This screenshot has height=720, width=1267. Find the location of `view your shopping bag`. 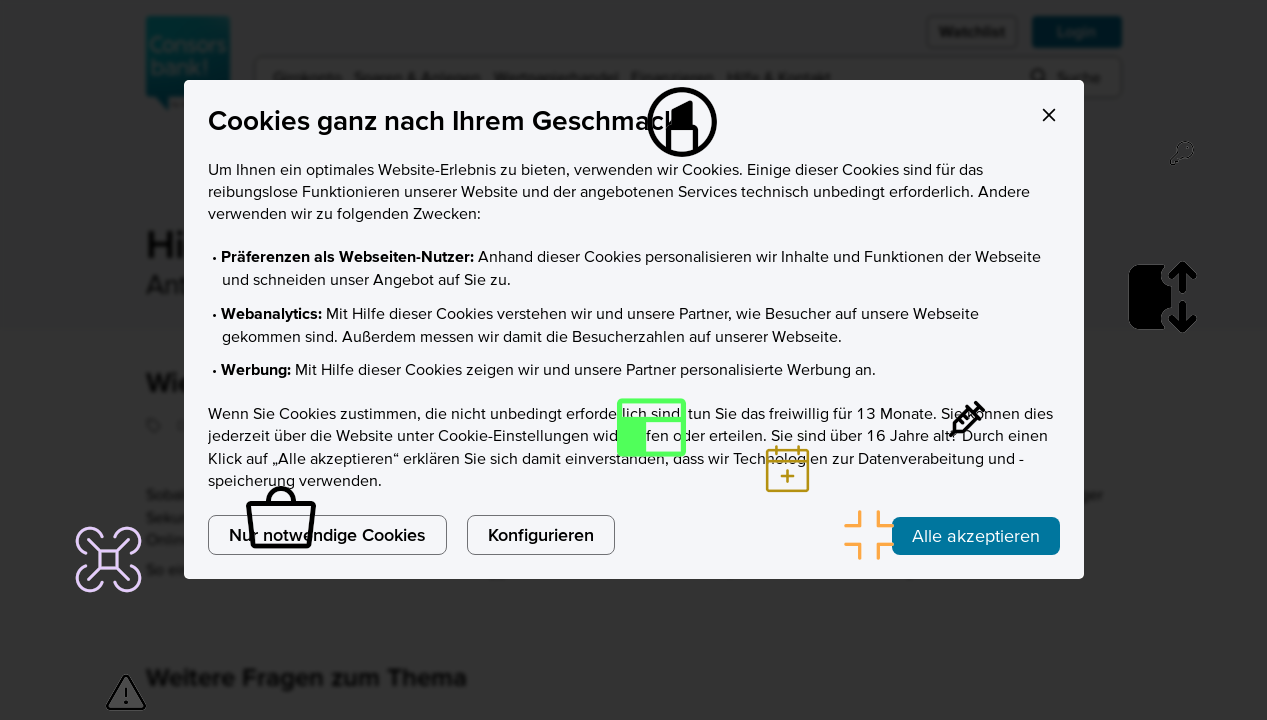

view your shopping bag is located at coordinates (281, 521).